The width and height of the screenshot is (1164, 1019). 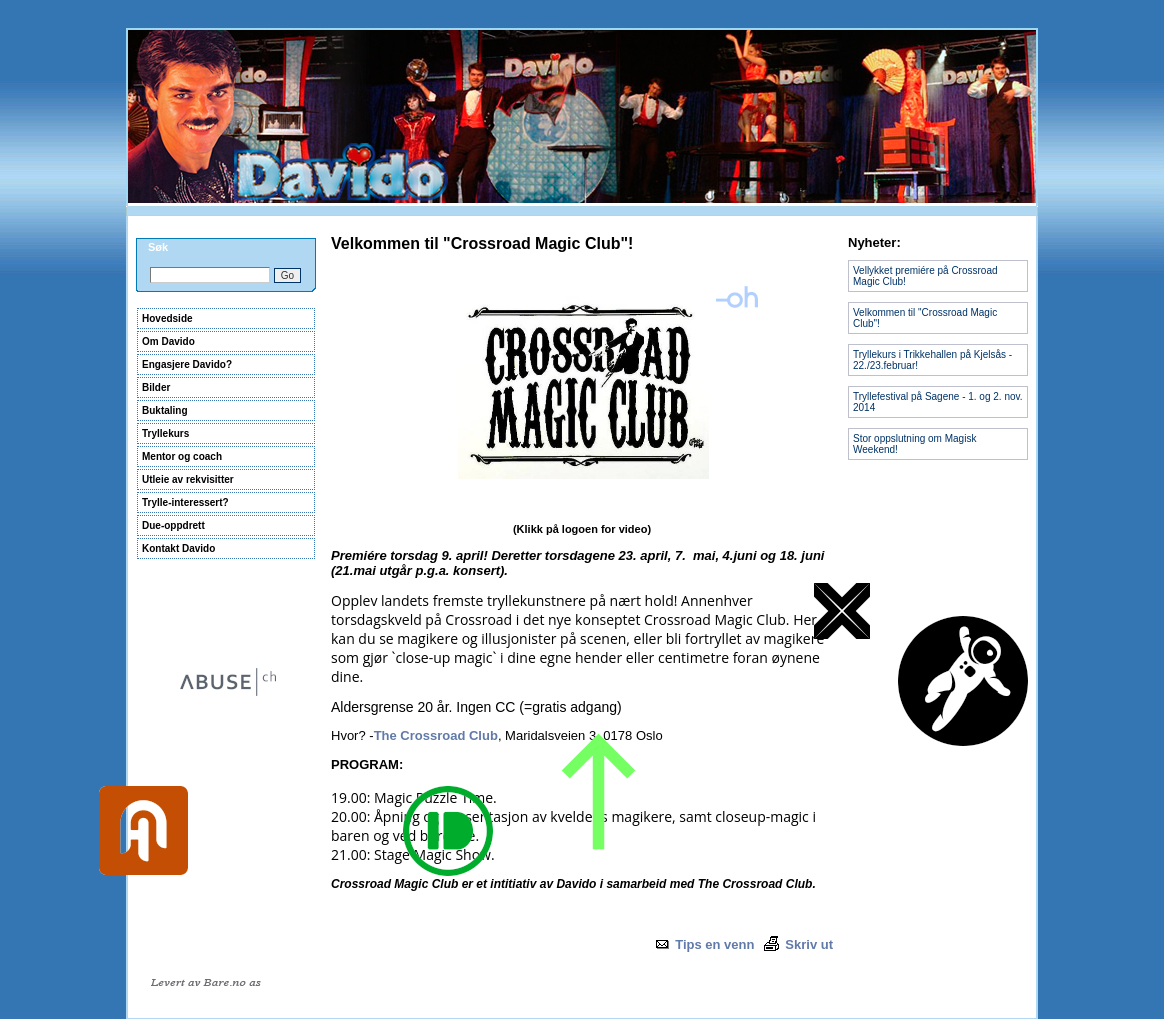 I want to click on open the Grav CMS website or application, so click(x=963, y=681).